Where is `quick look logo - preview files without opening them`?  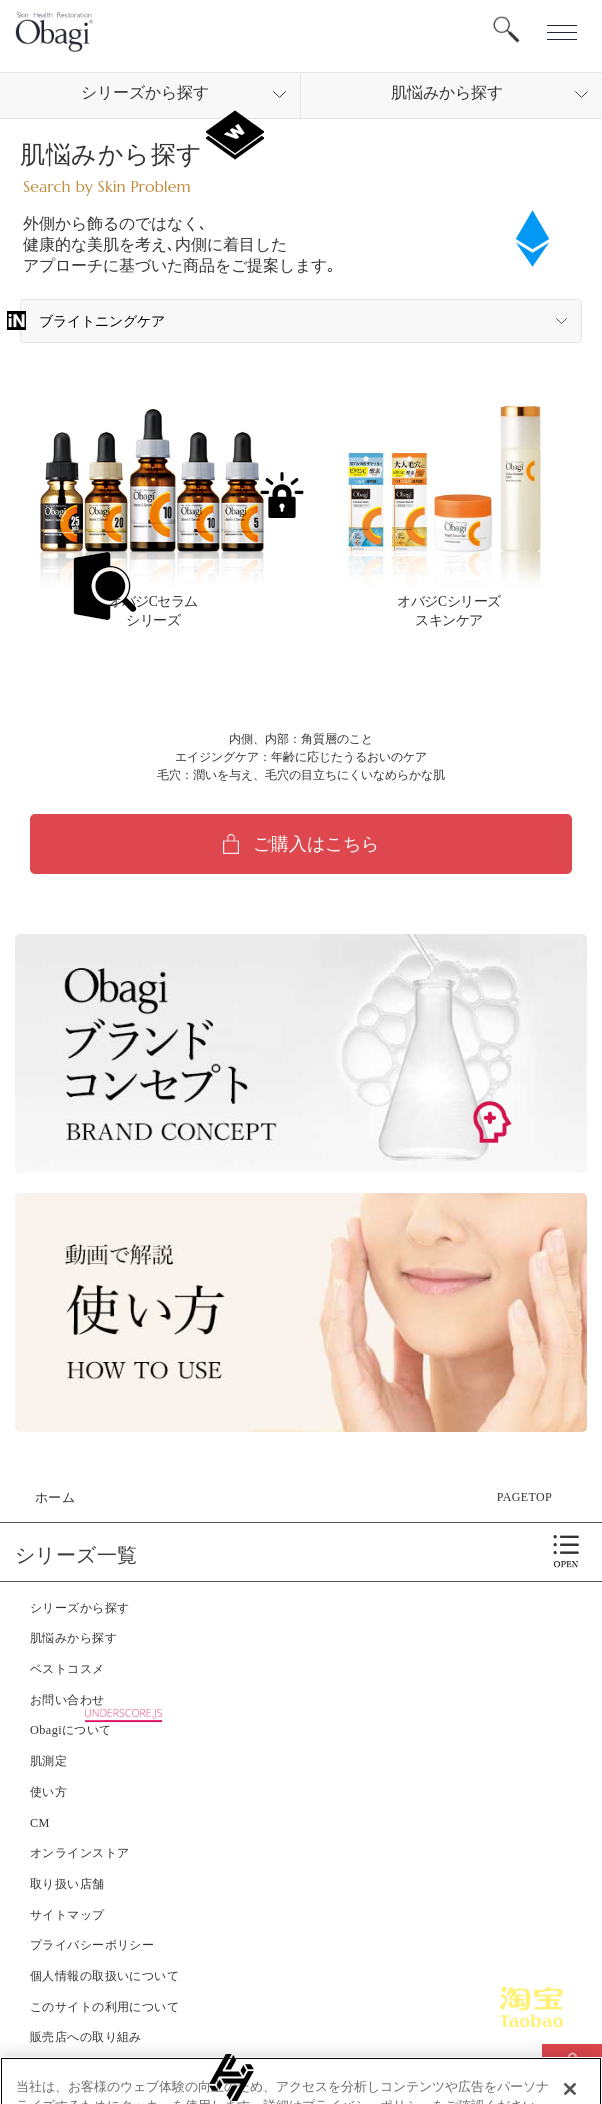 quick look logo - preview files without opening them is located at coordinates (105, 586).